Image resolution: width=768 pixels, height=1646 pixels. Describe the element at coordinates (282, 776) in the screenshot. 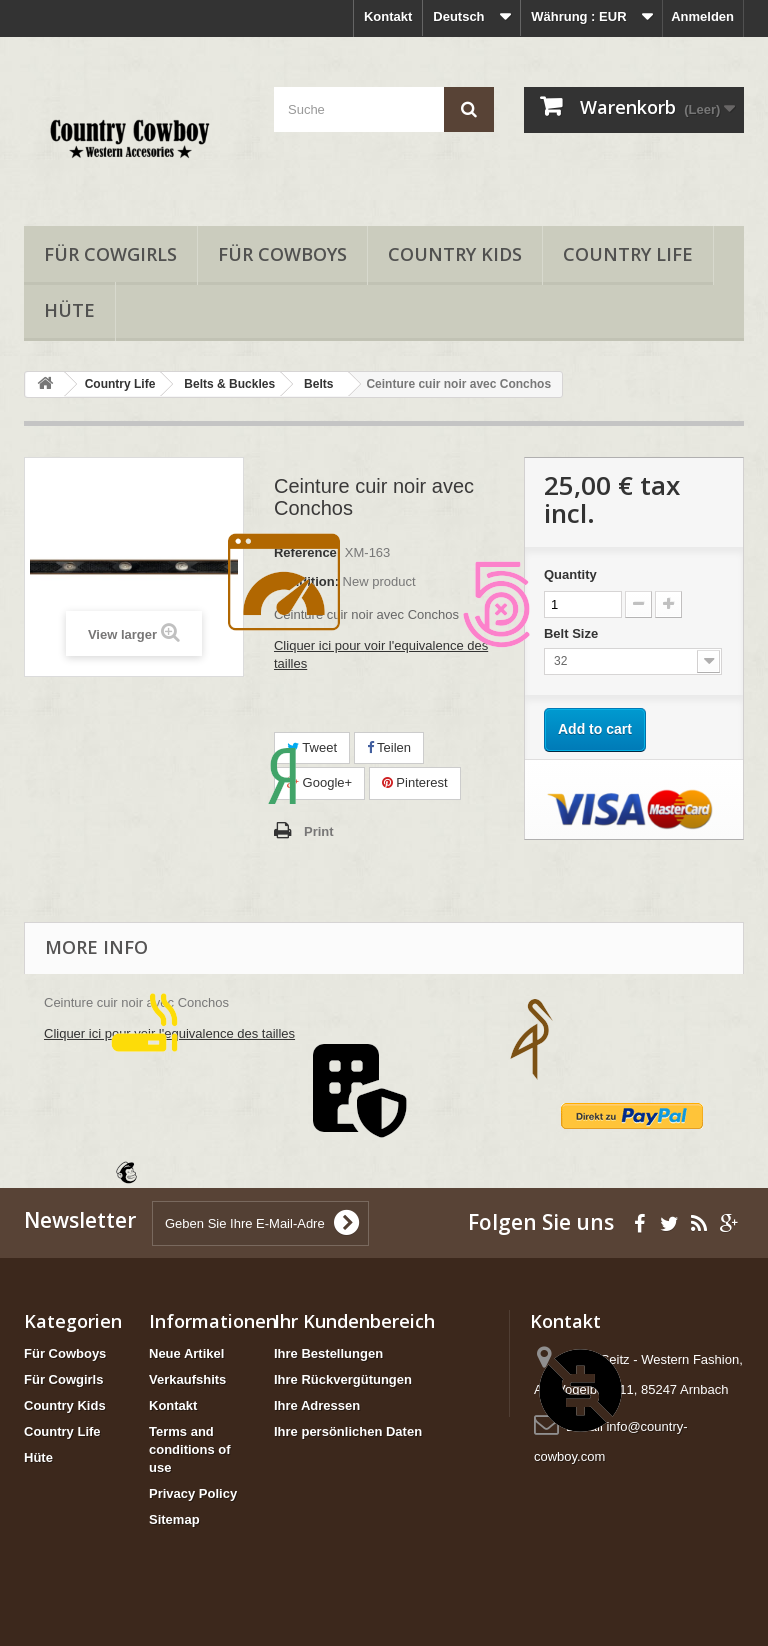

I see `open Yandex services` at that location.